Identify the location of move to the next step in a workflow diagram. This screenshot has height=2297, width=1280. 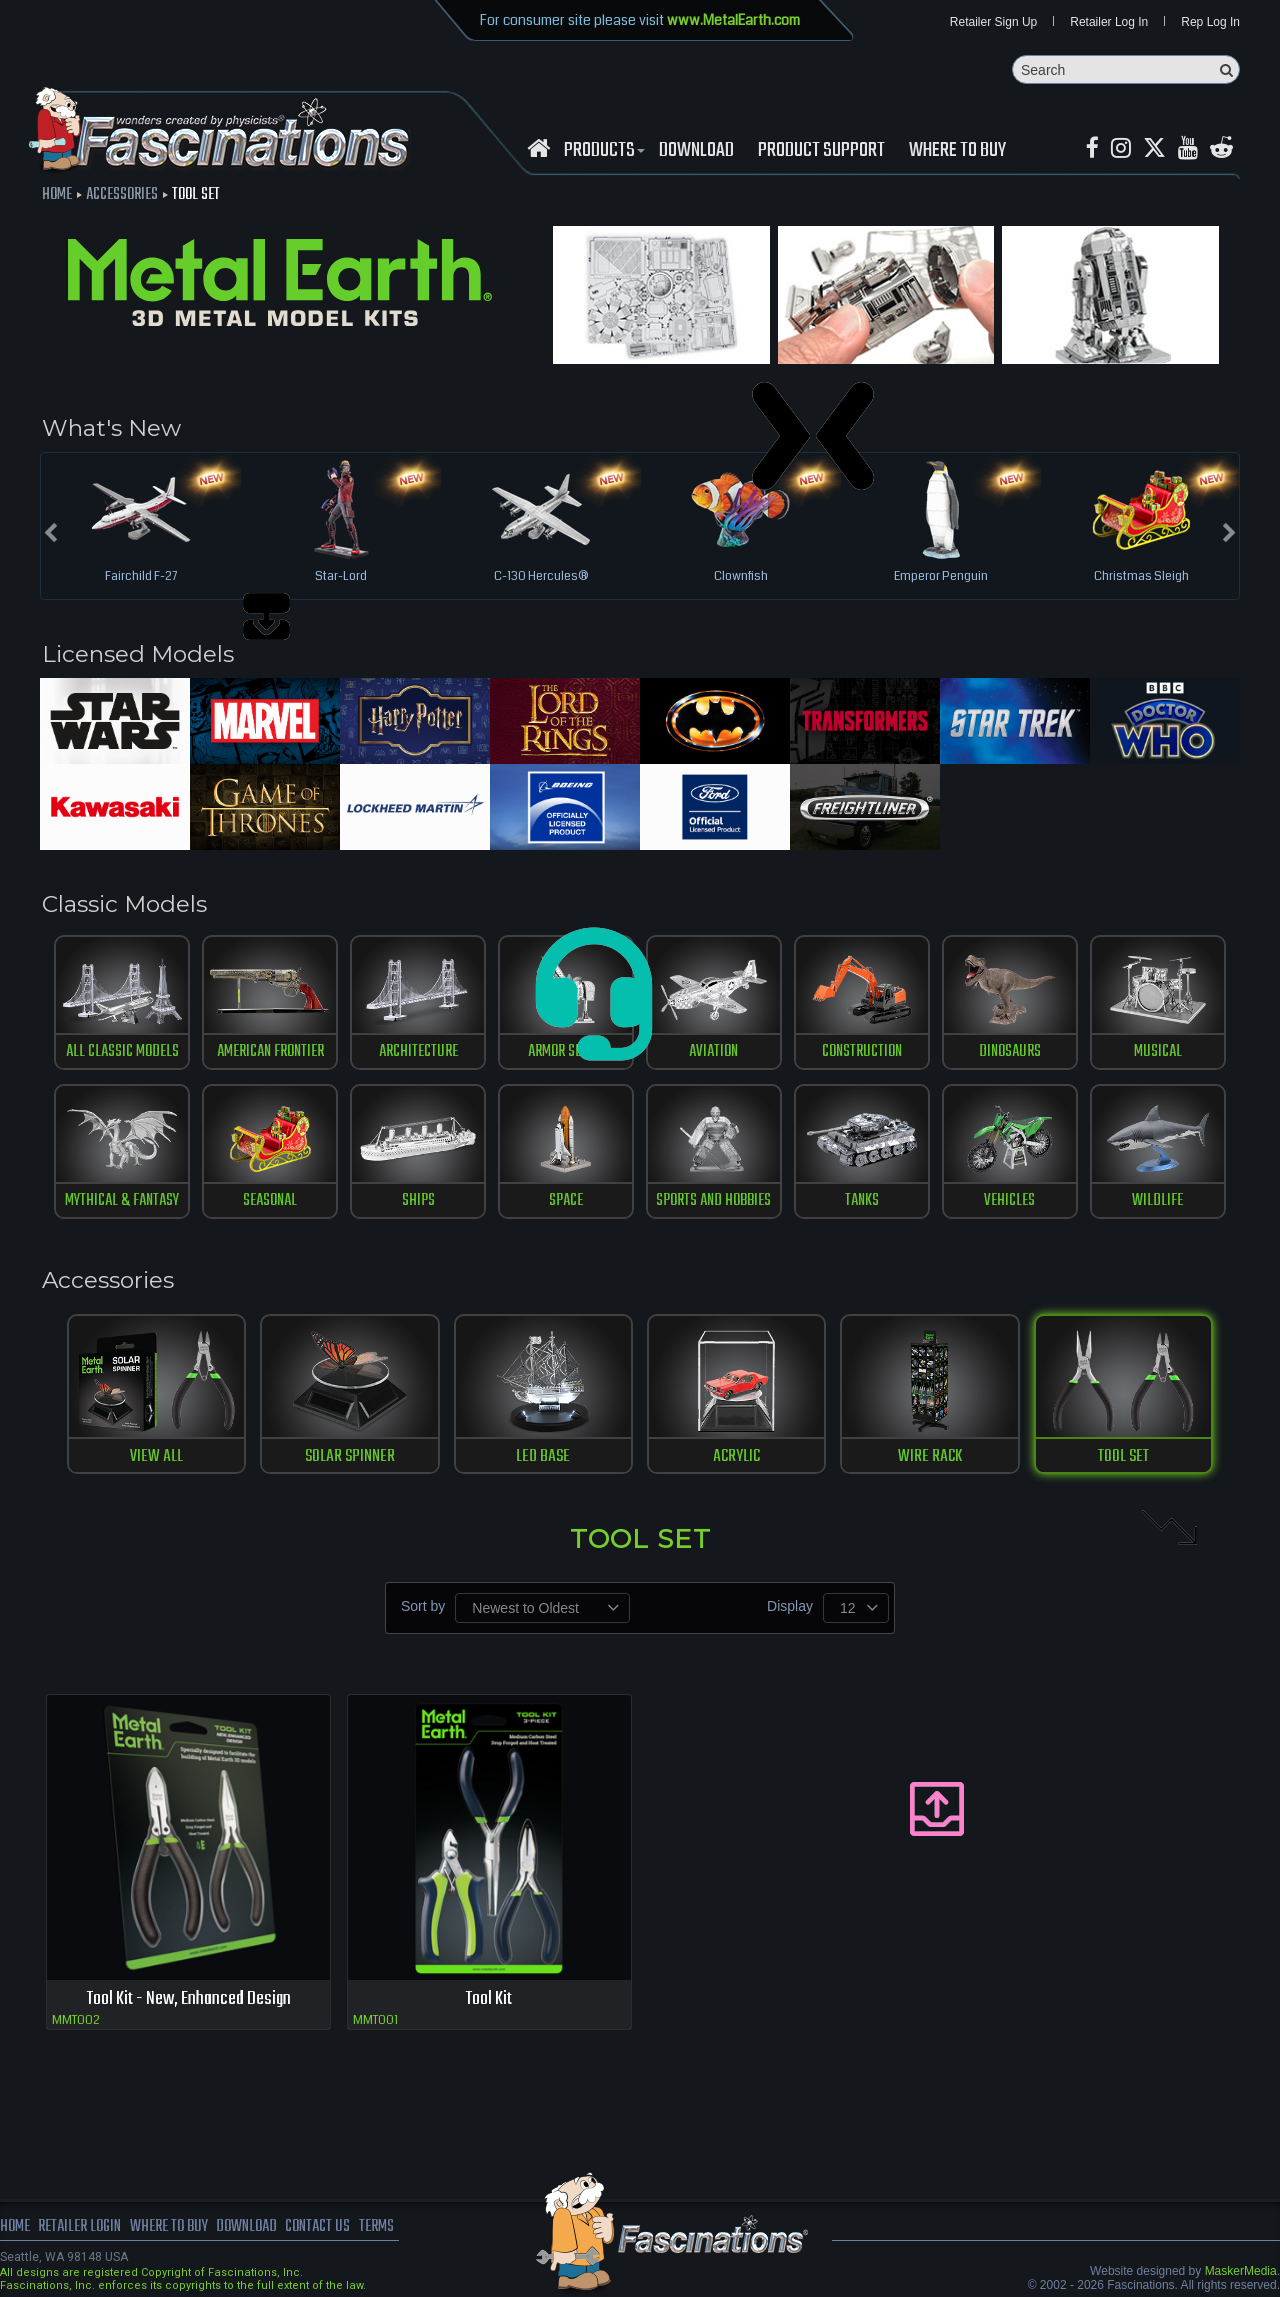
(266, 616).